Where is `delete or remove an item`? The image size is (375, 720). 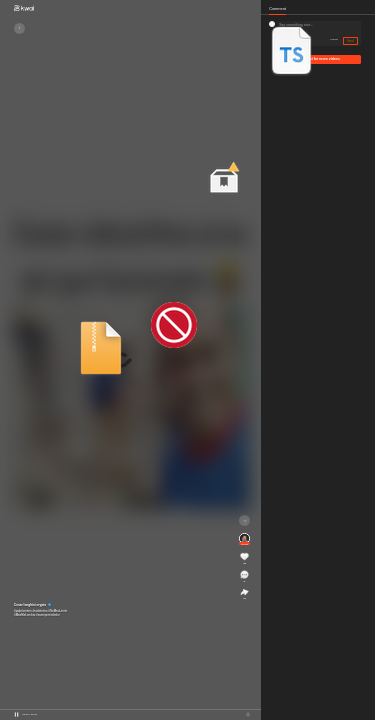 delete or remove an item is located at coordinates (174, 325).